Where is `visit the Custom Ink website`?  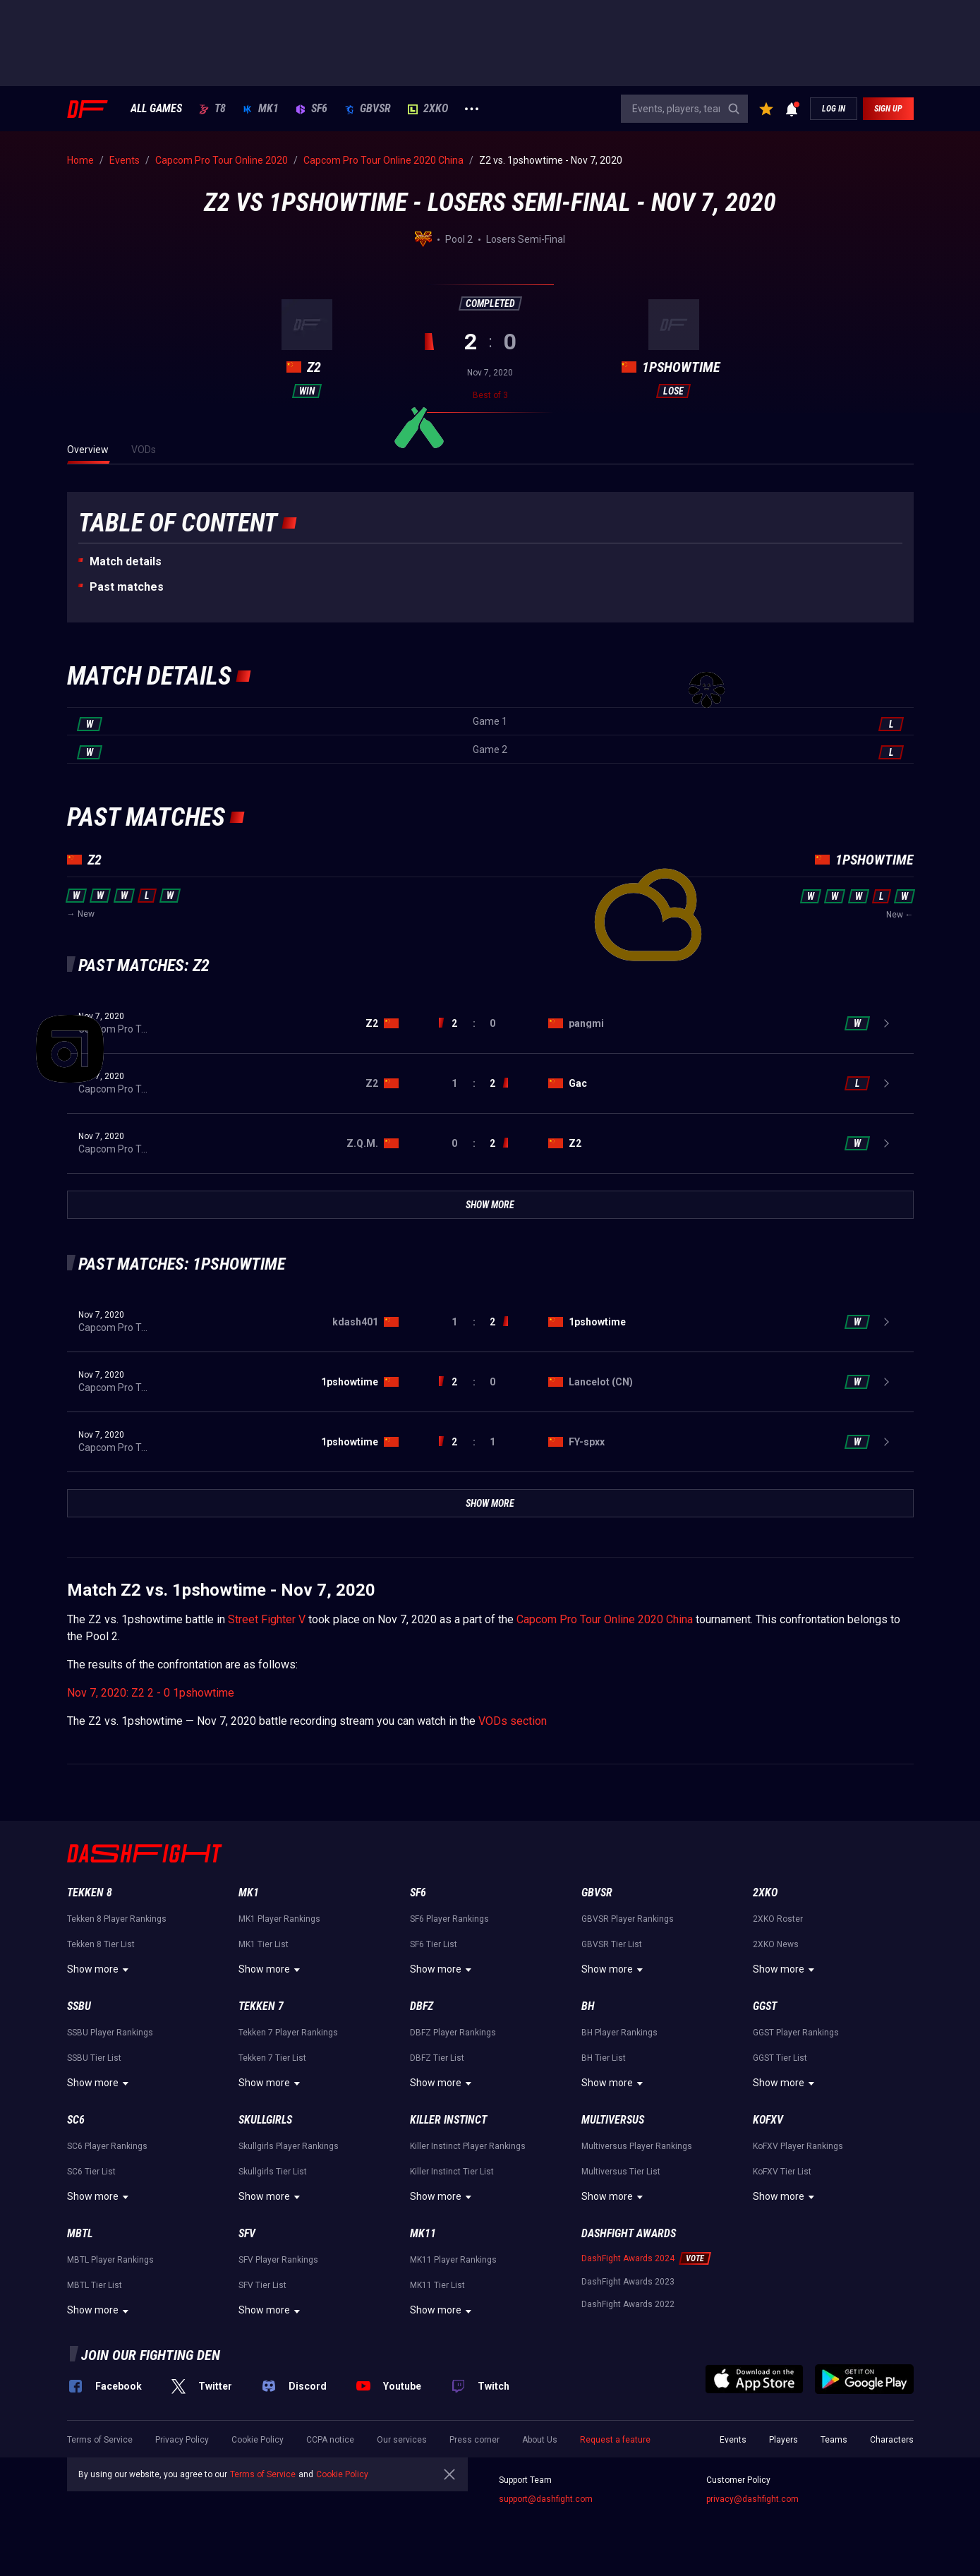
visit the Custom Ink website is located at coordinates (706, 690).